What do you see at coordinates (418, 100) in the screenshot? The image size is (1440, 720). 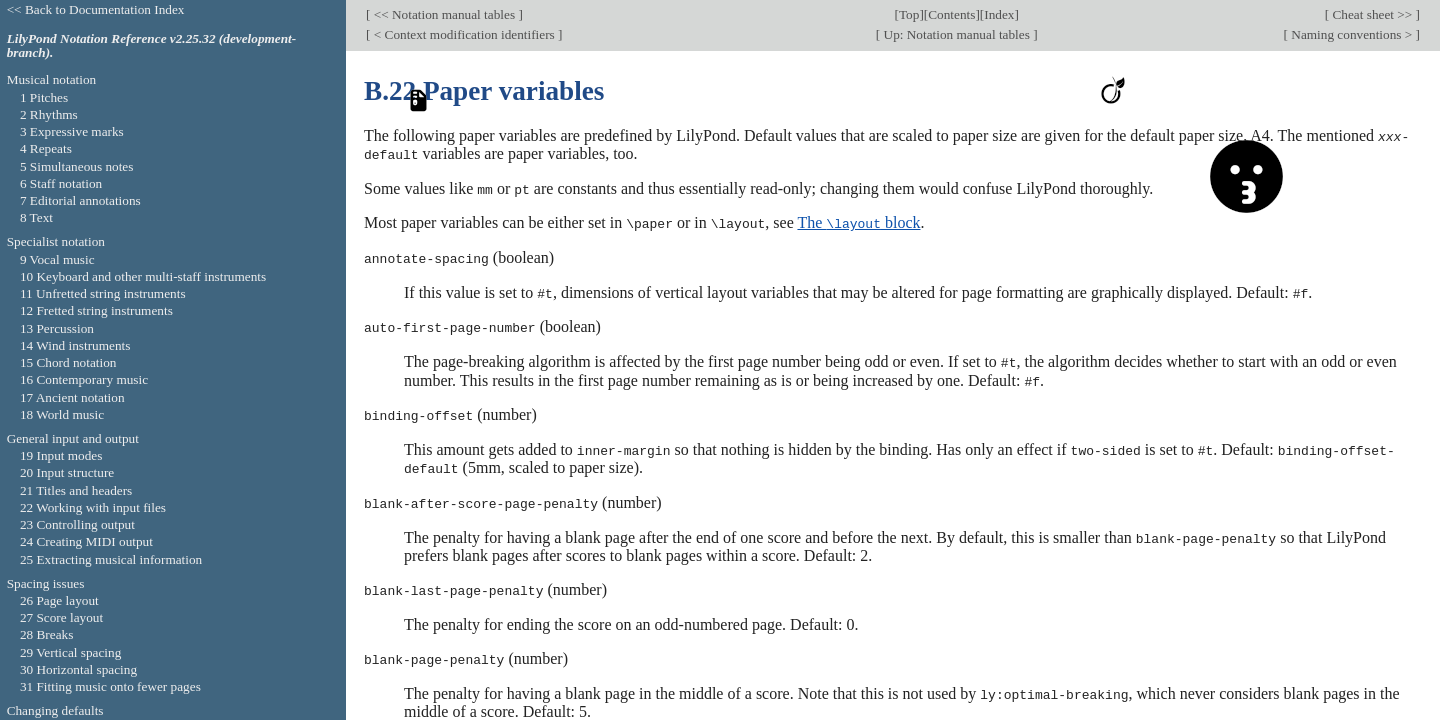 I see `view or open a compressed archive file` at bounding box center [418, 100].